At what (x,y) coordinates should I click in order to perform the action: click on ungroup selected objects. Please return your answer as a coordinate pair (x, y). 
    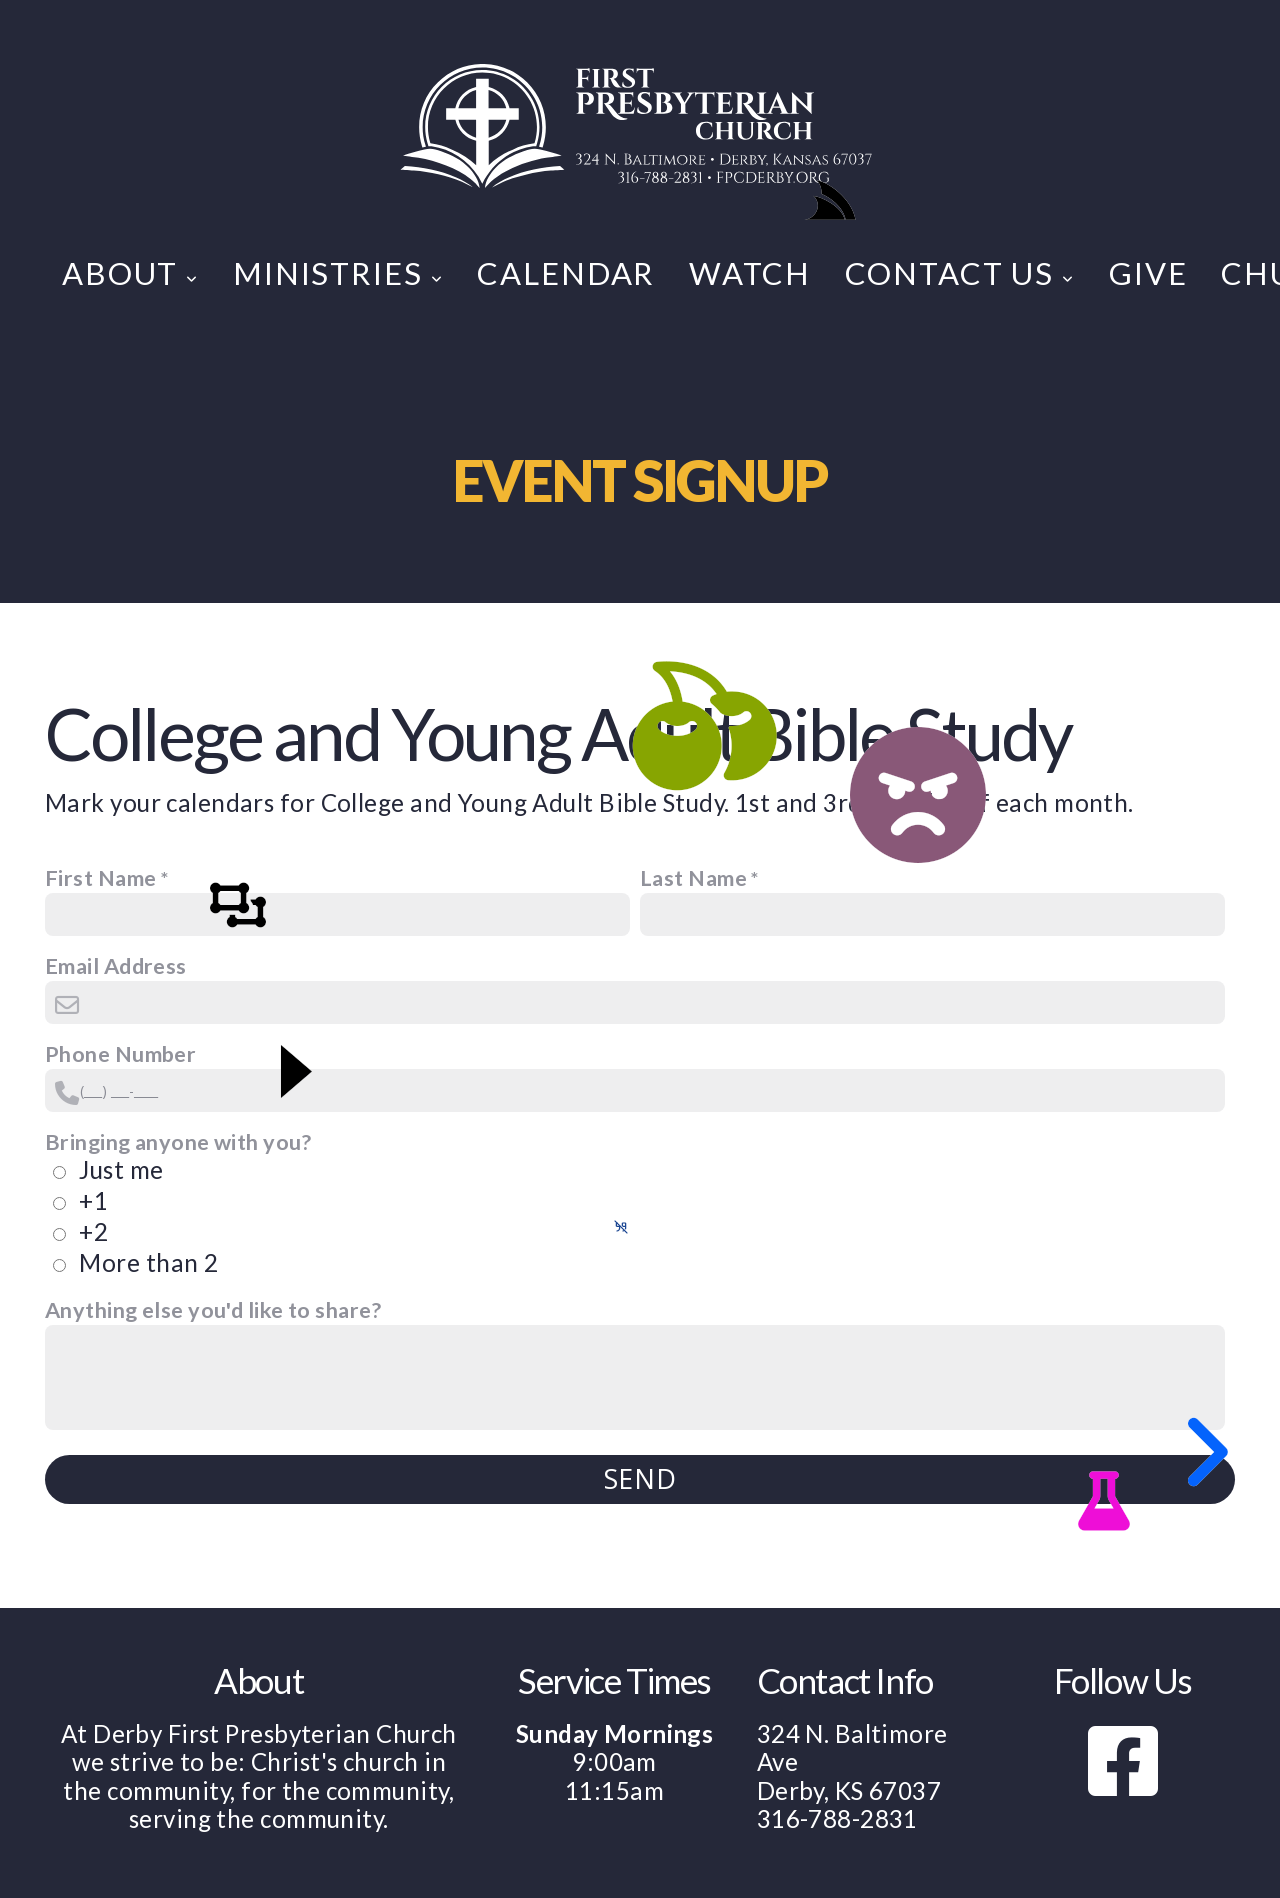
    Looking at the image, I should click on (238, 905).